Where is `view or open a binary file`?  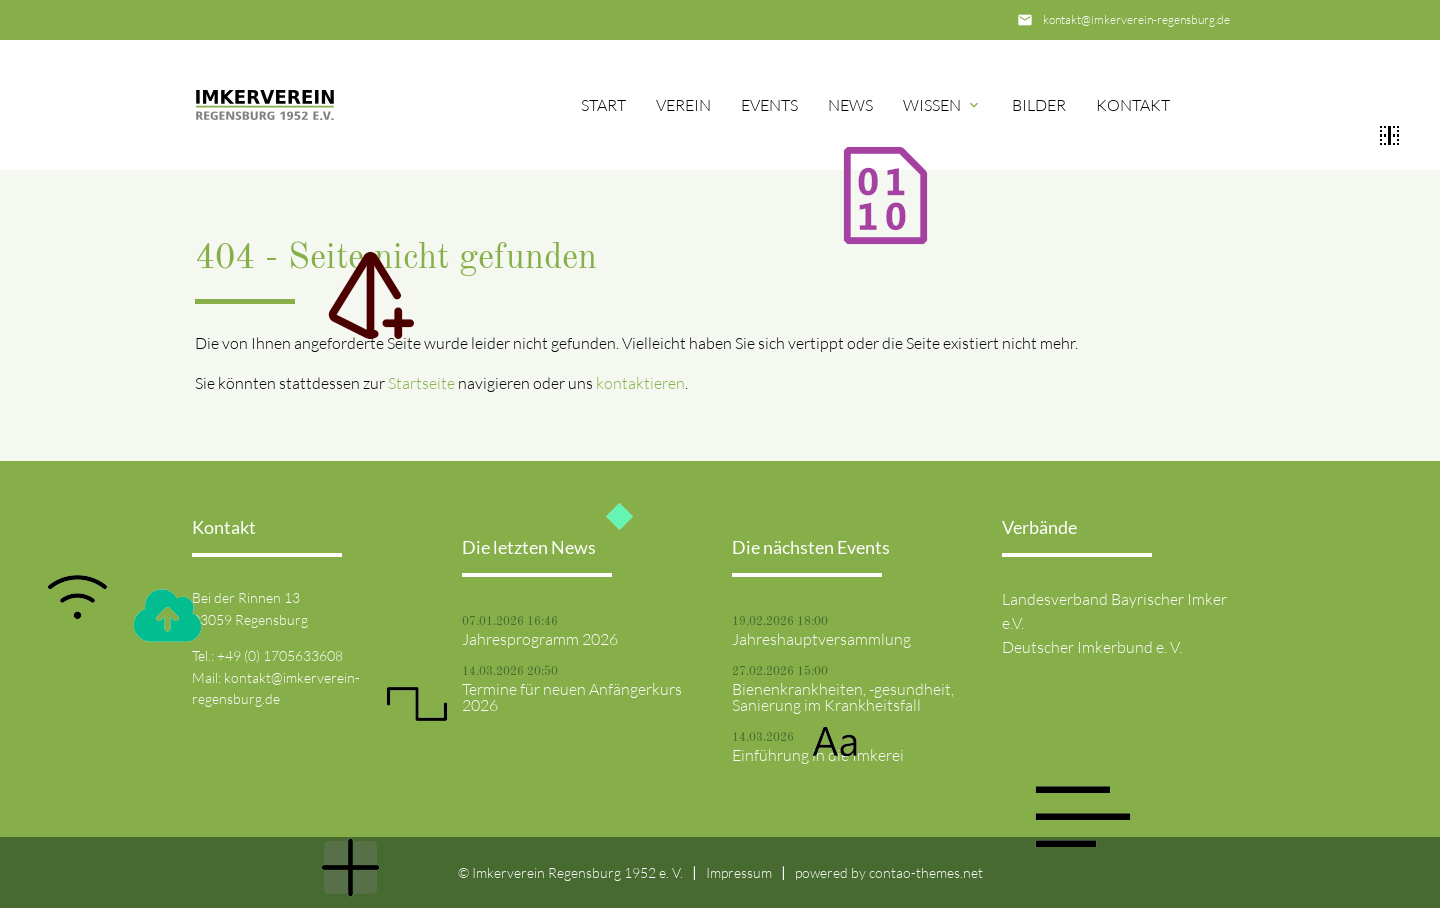 view or open a binary file is located at coordinates (885, 195).